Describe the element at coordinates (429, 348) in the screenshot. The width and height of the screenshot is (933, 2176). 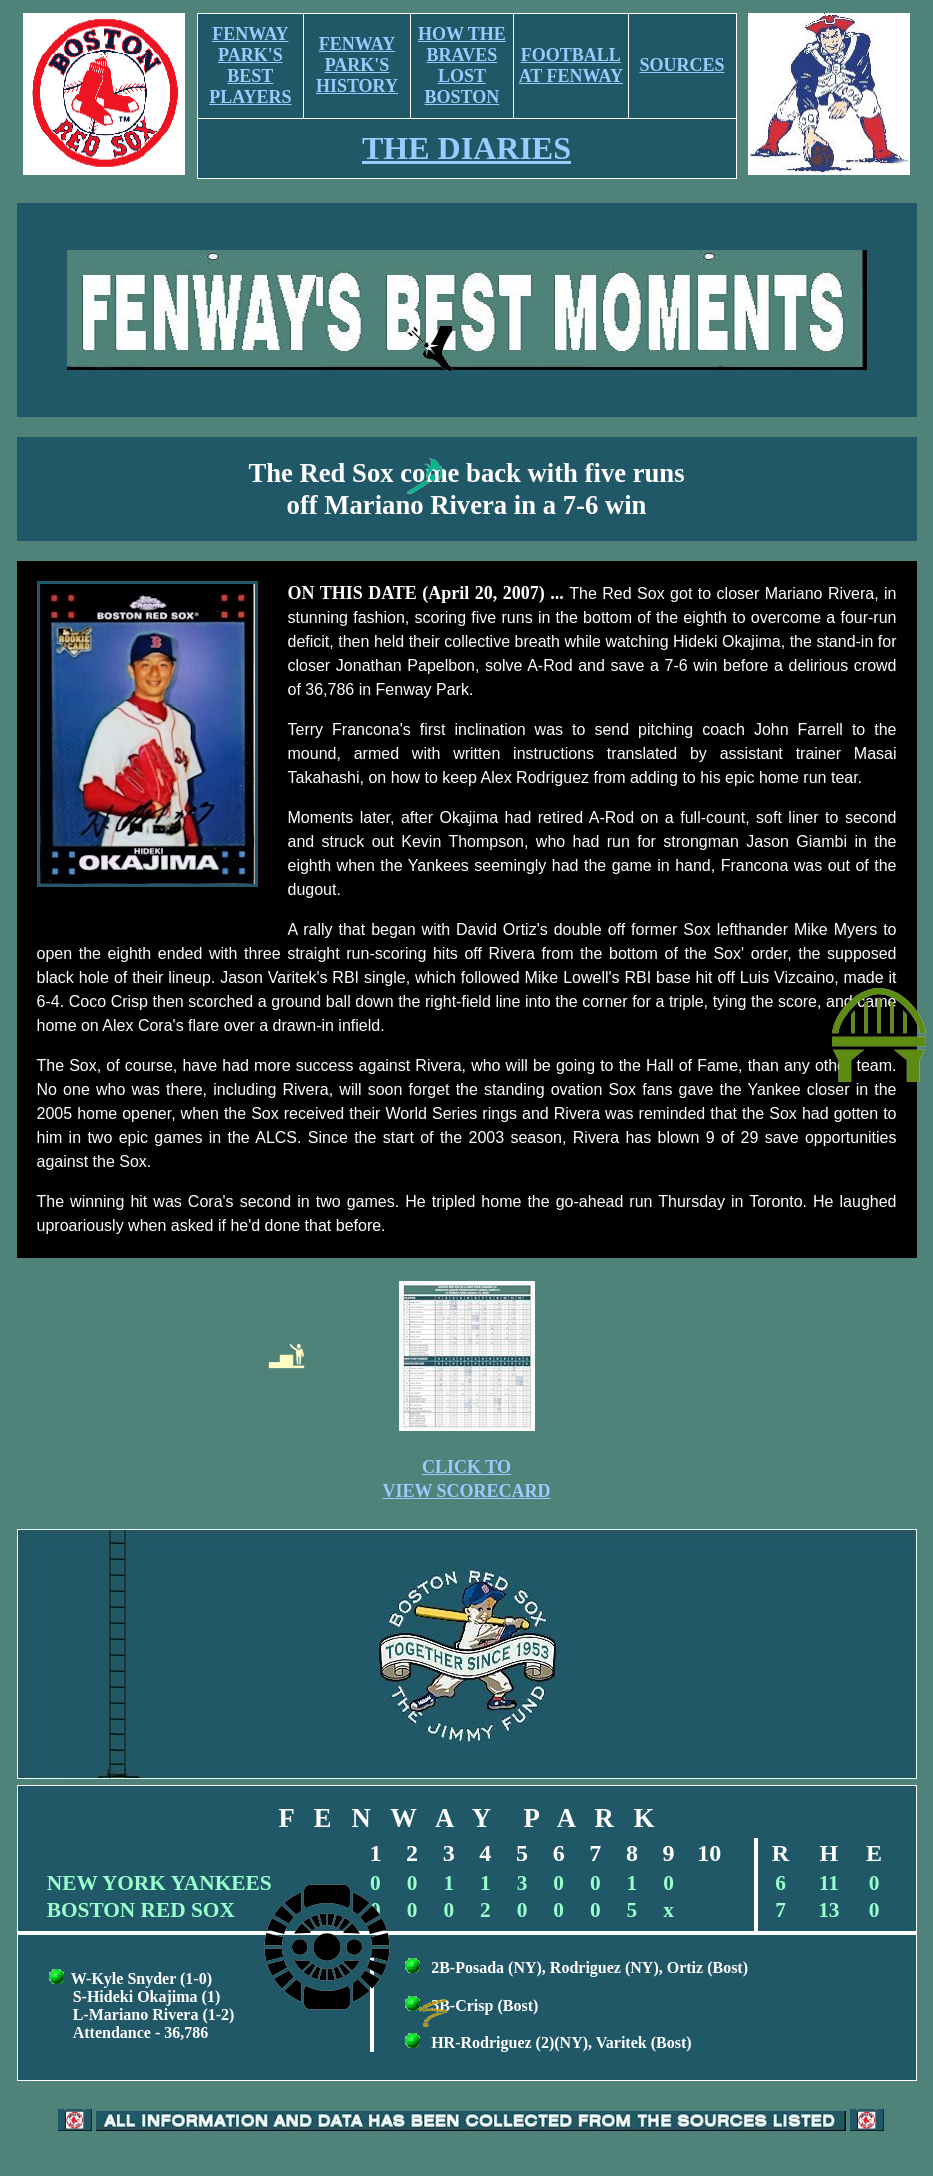
I see `indicates a character's weakness or vulnerability` at that location.